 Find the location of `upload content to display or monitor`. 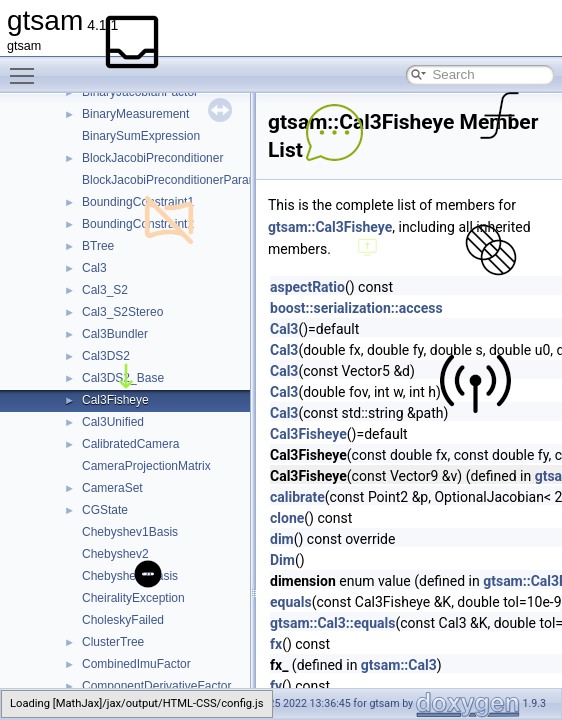

upload content to display or monitor is located at coordinates (367, 246).